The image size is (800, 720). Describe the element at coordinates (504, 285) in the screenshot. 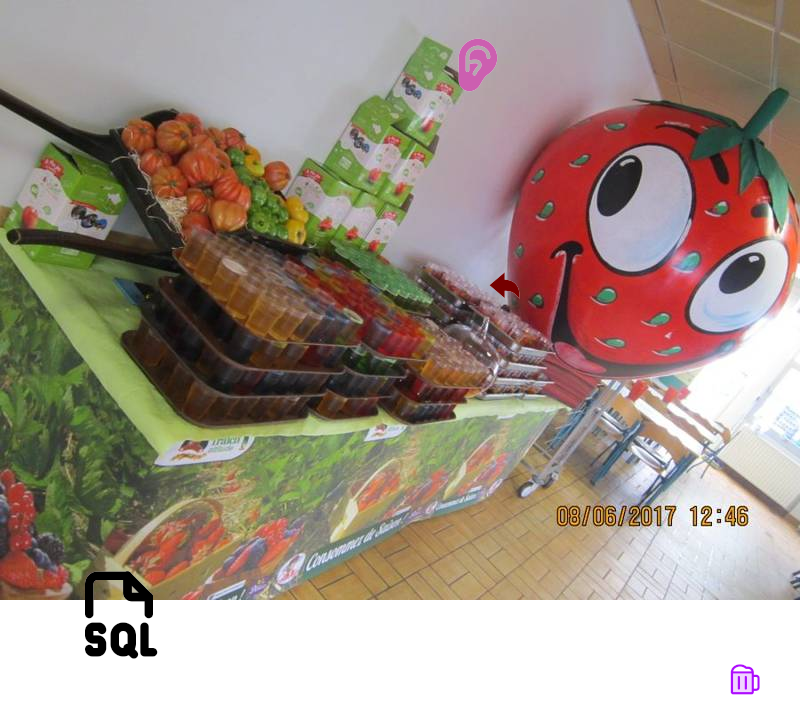

I see `undo the last action` at that location.